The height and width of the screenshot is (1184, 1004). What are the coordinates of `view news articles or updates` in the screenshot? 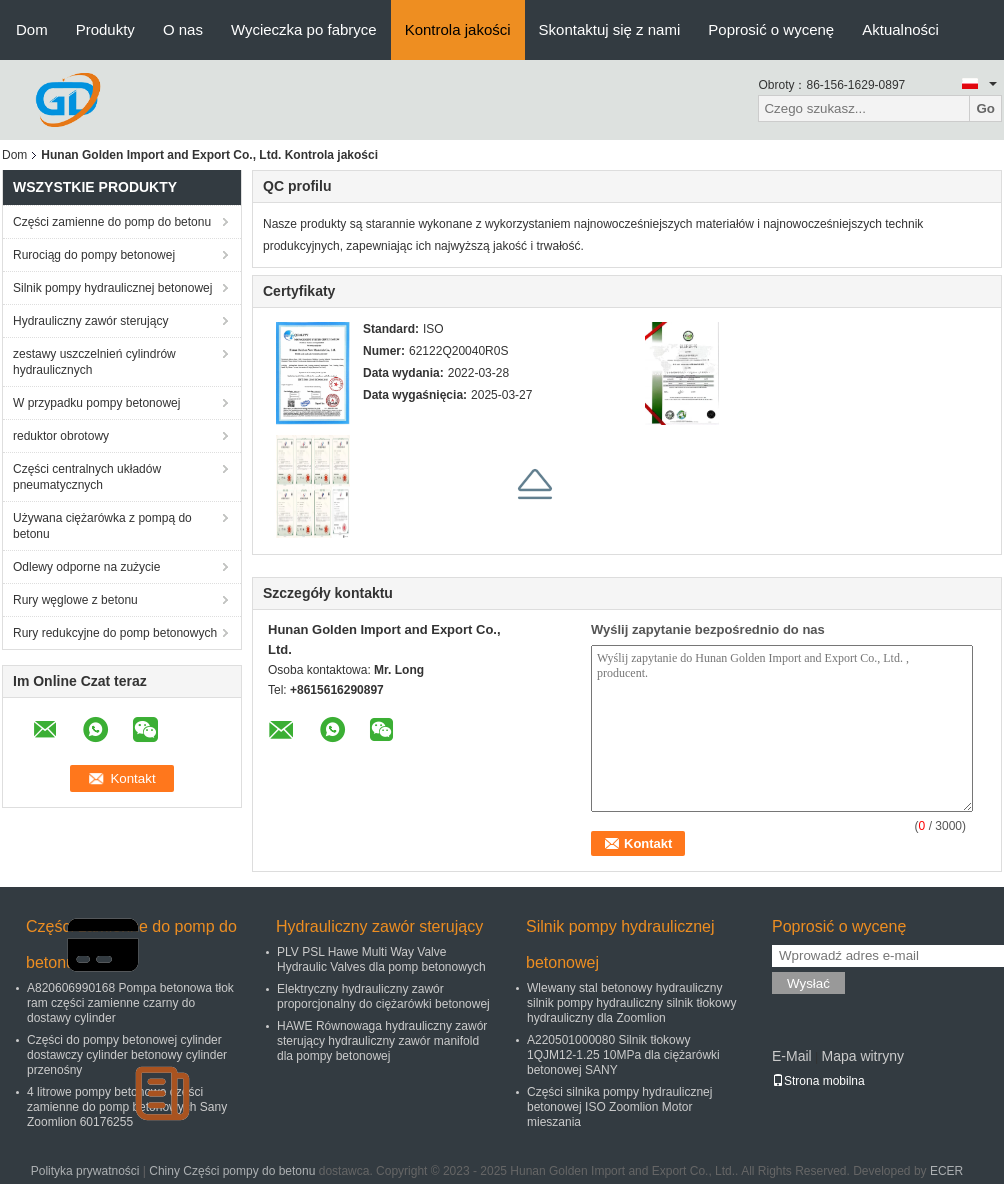 It's located at (162, 1093).